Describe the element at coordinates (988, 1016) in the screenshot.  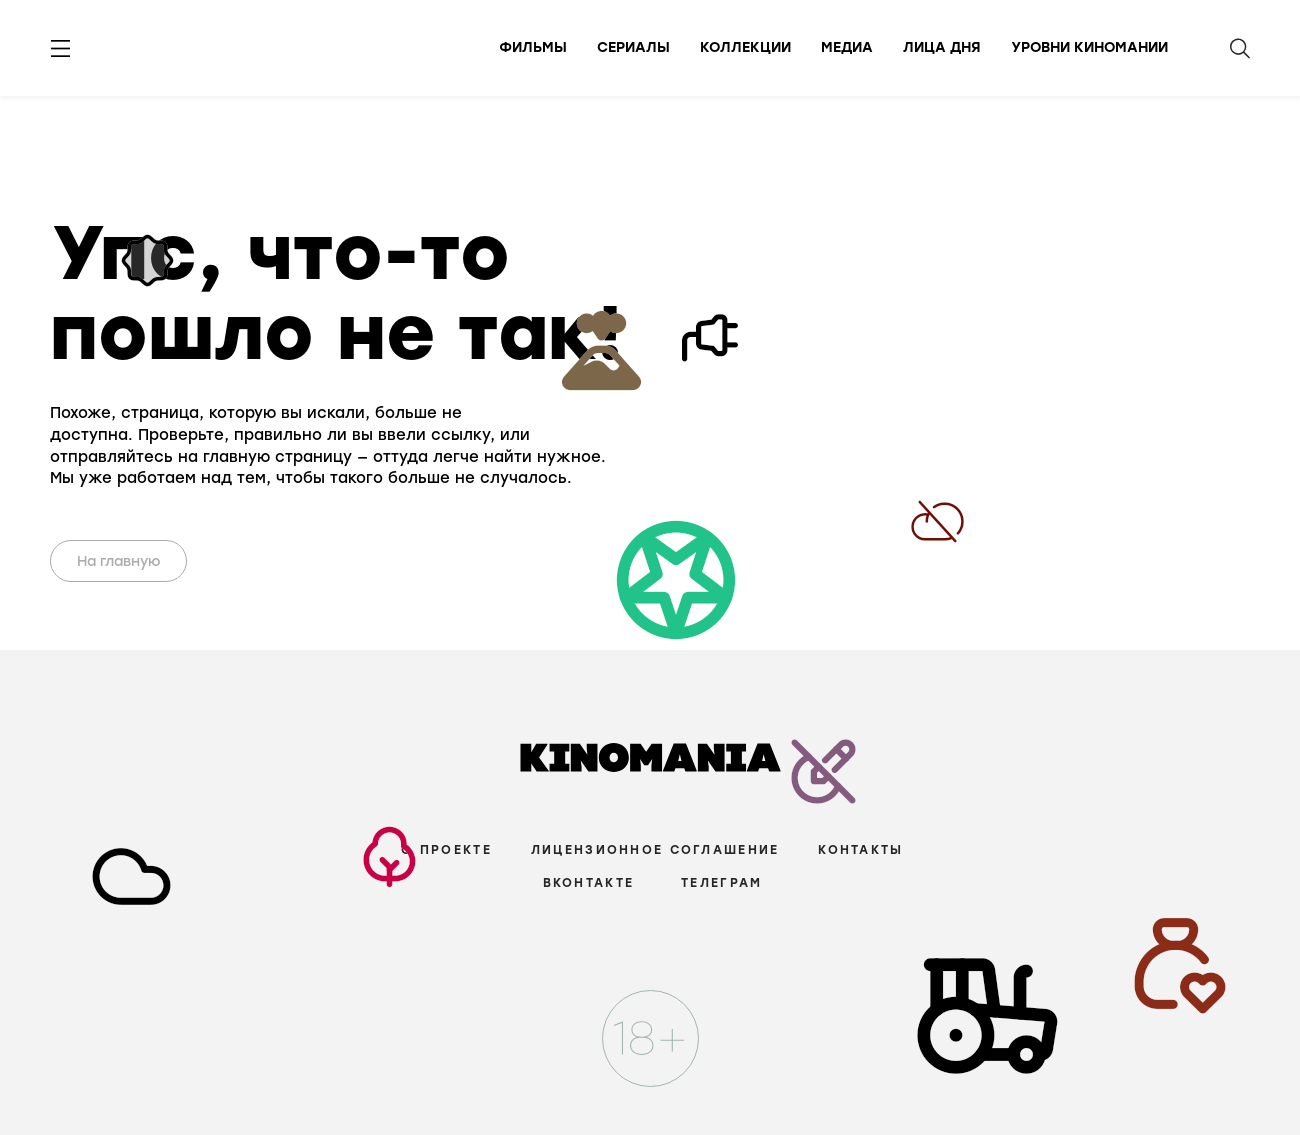
I see `access farm or agricultural equipment settings` at that location.